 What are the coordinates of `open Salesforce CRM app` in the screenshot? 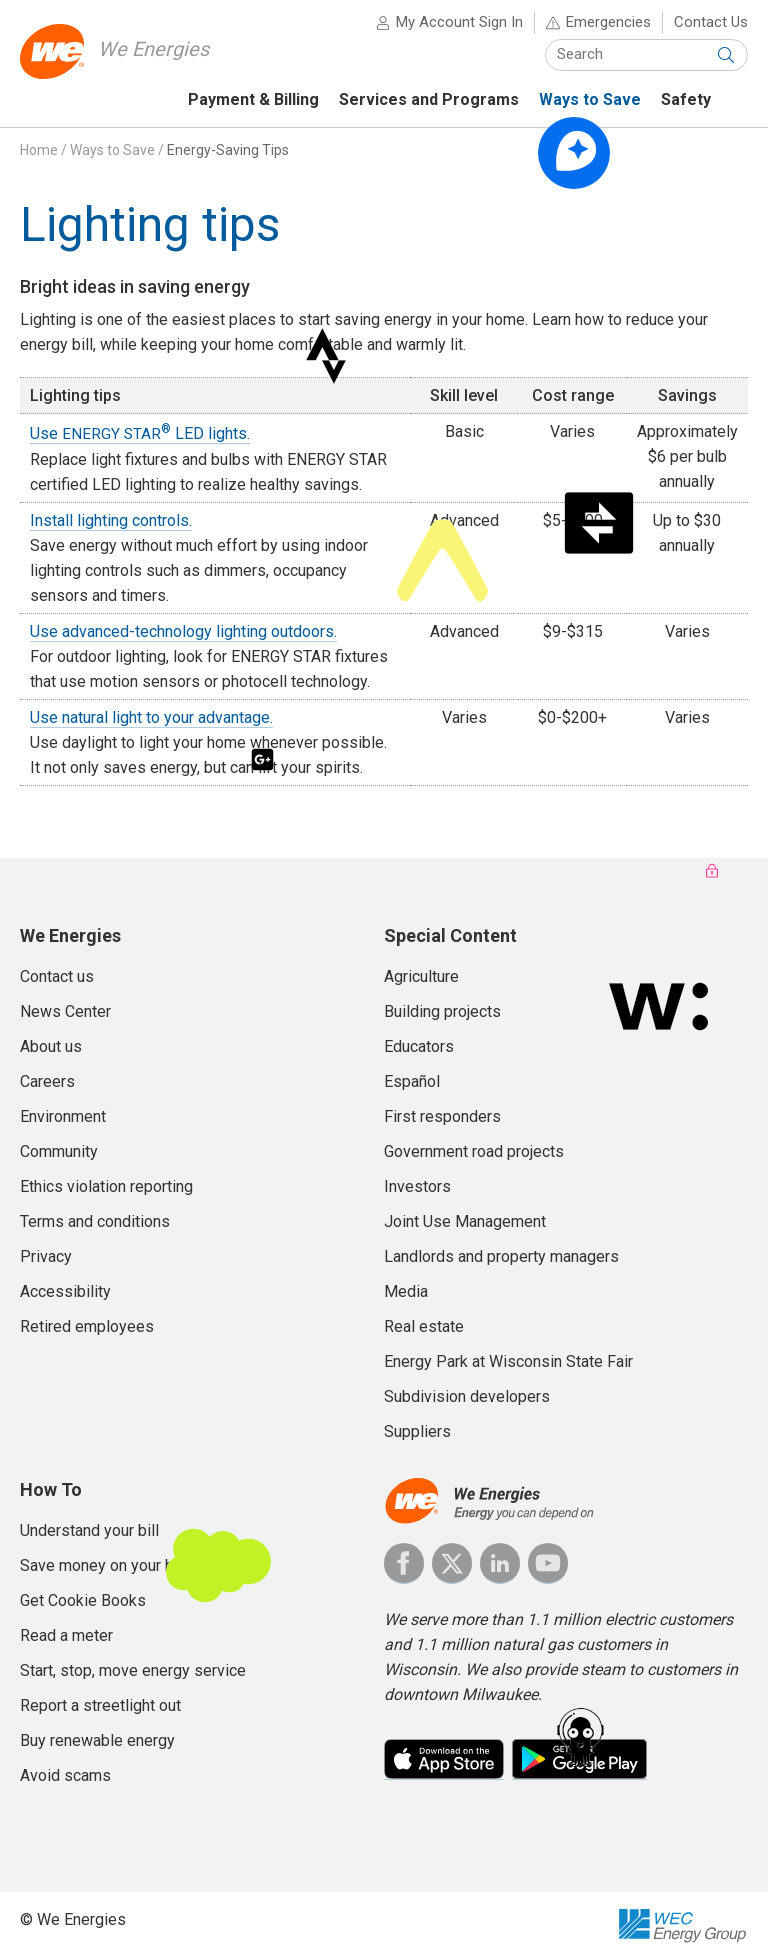 It's located at (218, 1565).